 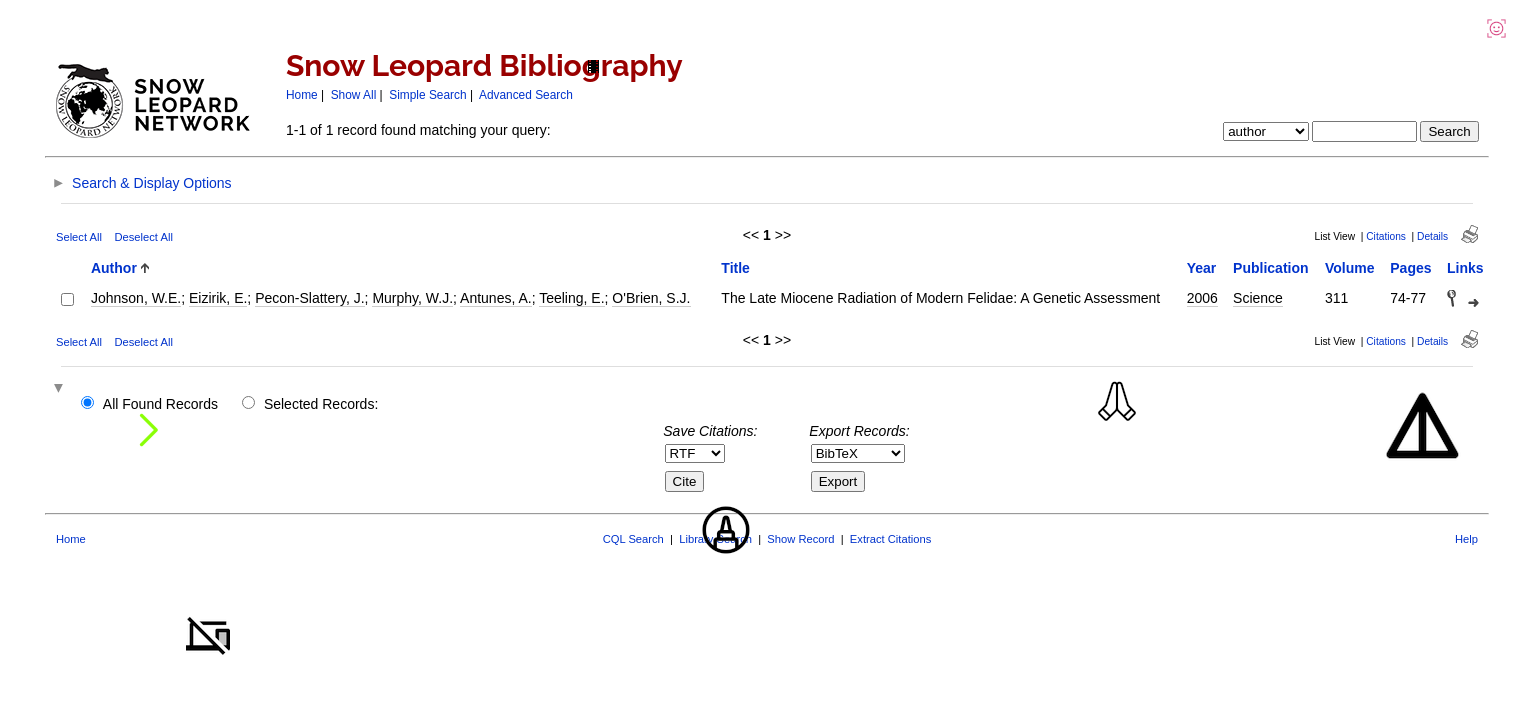 I want to click on navigate to the next item or page, so click(x=148, y=430).